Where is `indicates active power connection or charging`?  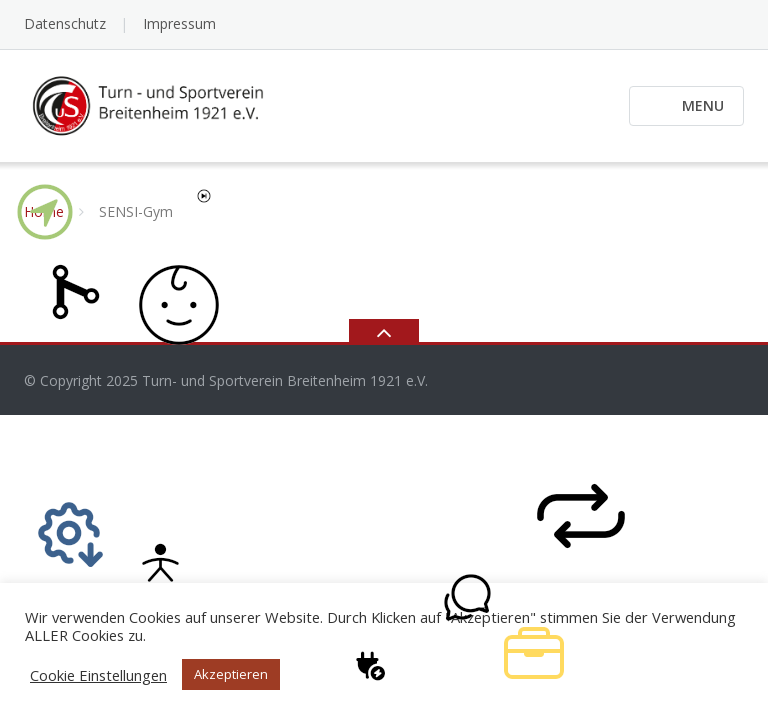
indicates active power connection or charging is located at coordinates (369, 666).